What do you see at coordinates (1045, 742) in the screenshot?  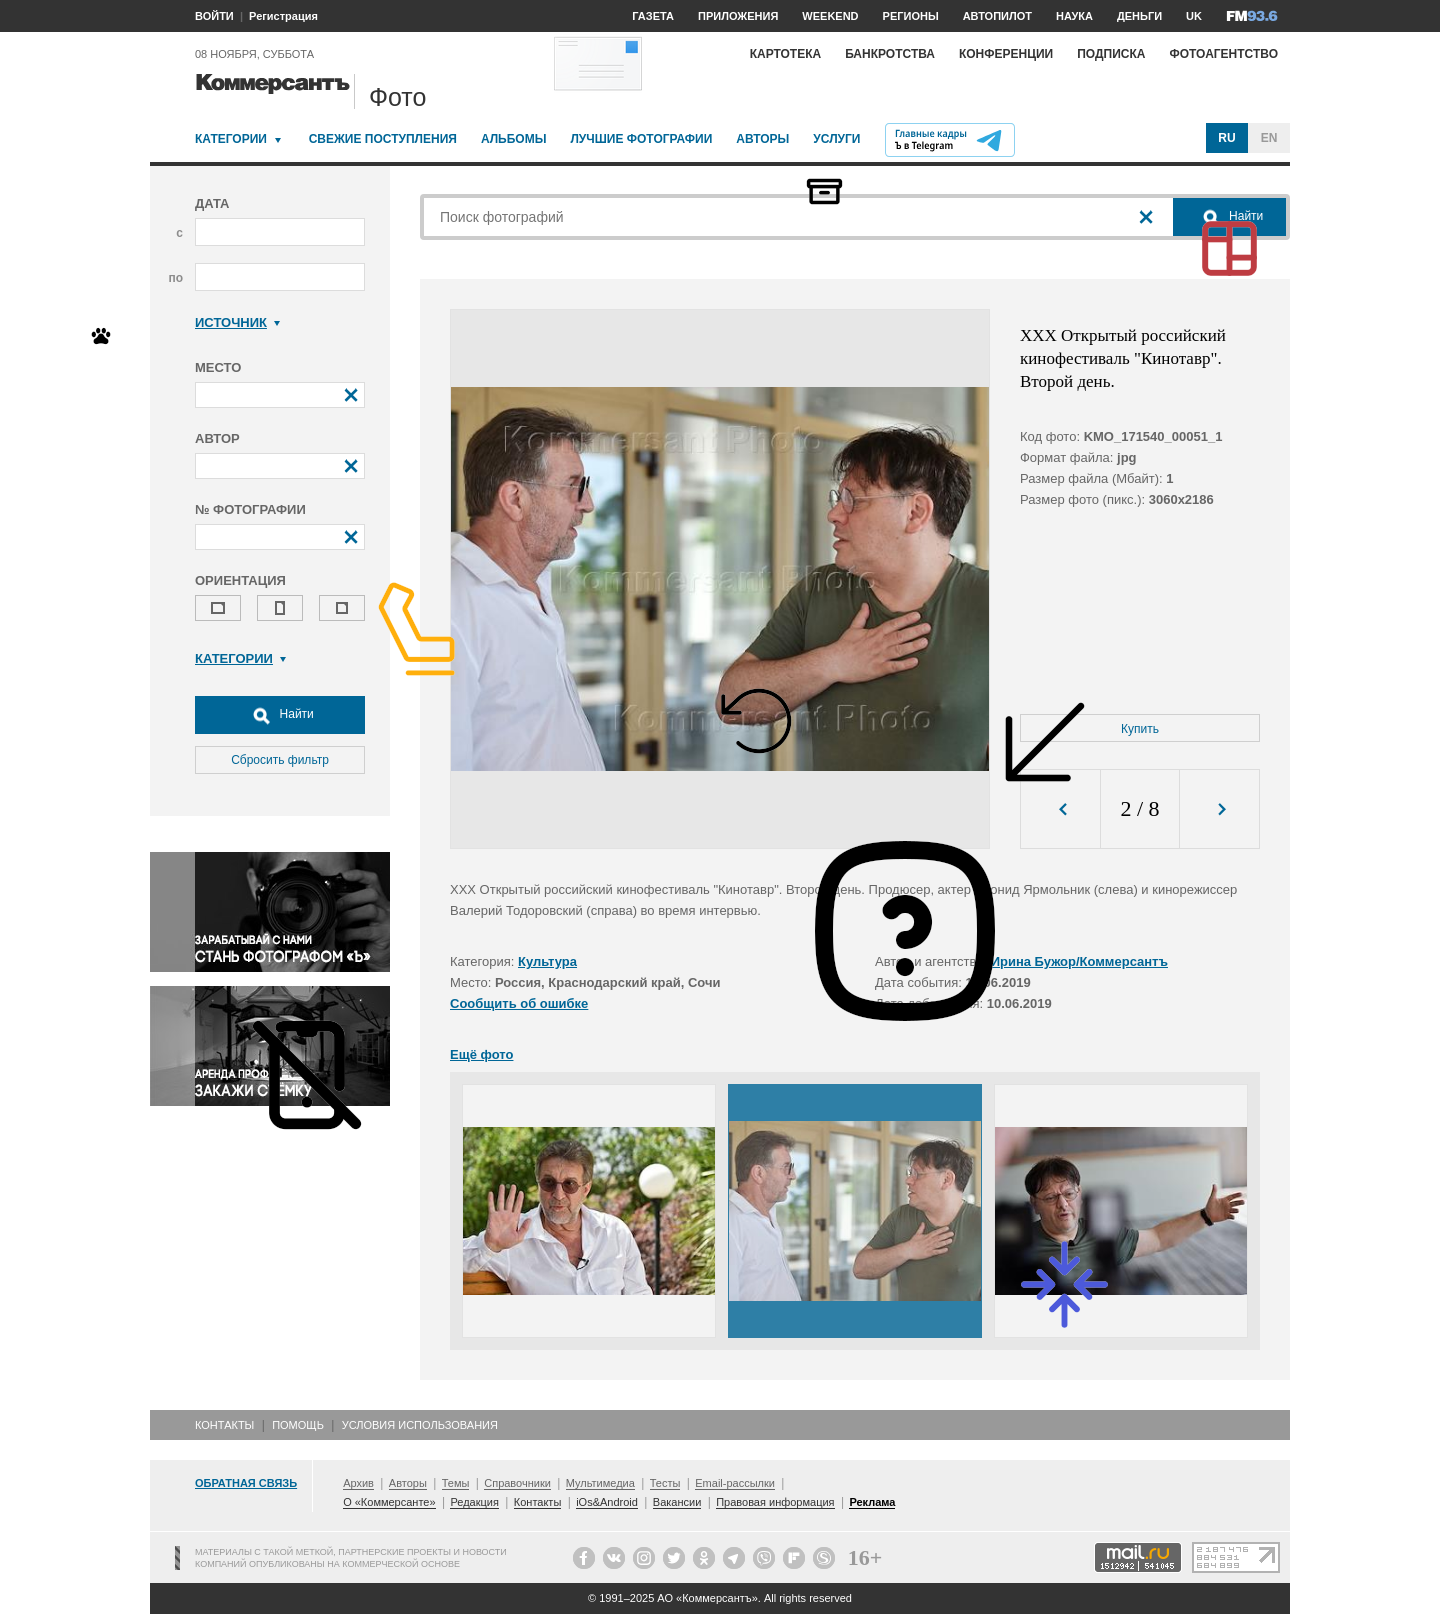 I see `navigate to previous or lower-left content` at bounding box center [1045, 742].